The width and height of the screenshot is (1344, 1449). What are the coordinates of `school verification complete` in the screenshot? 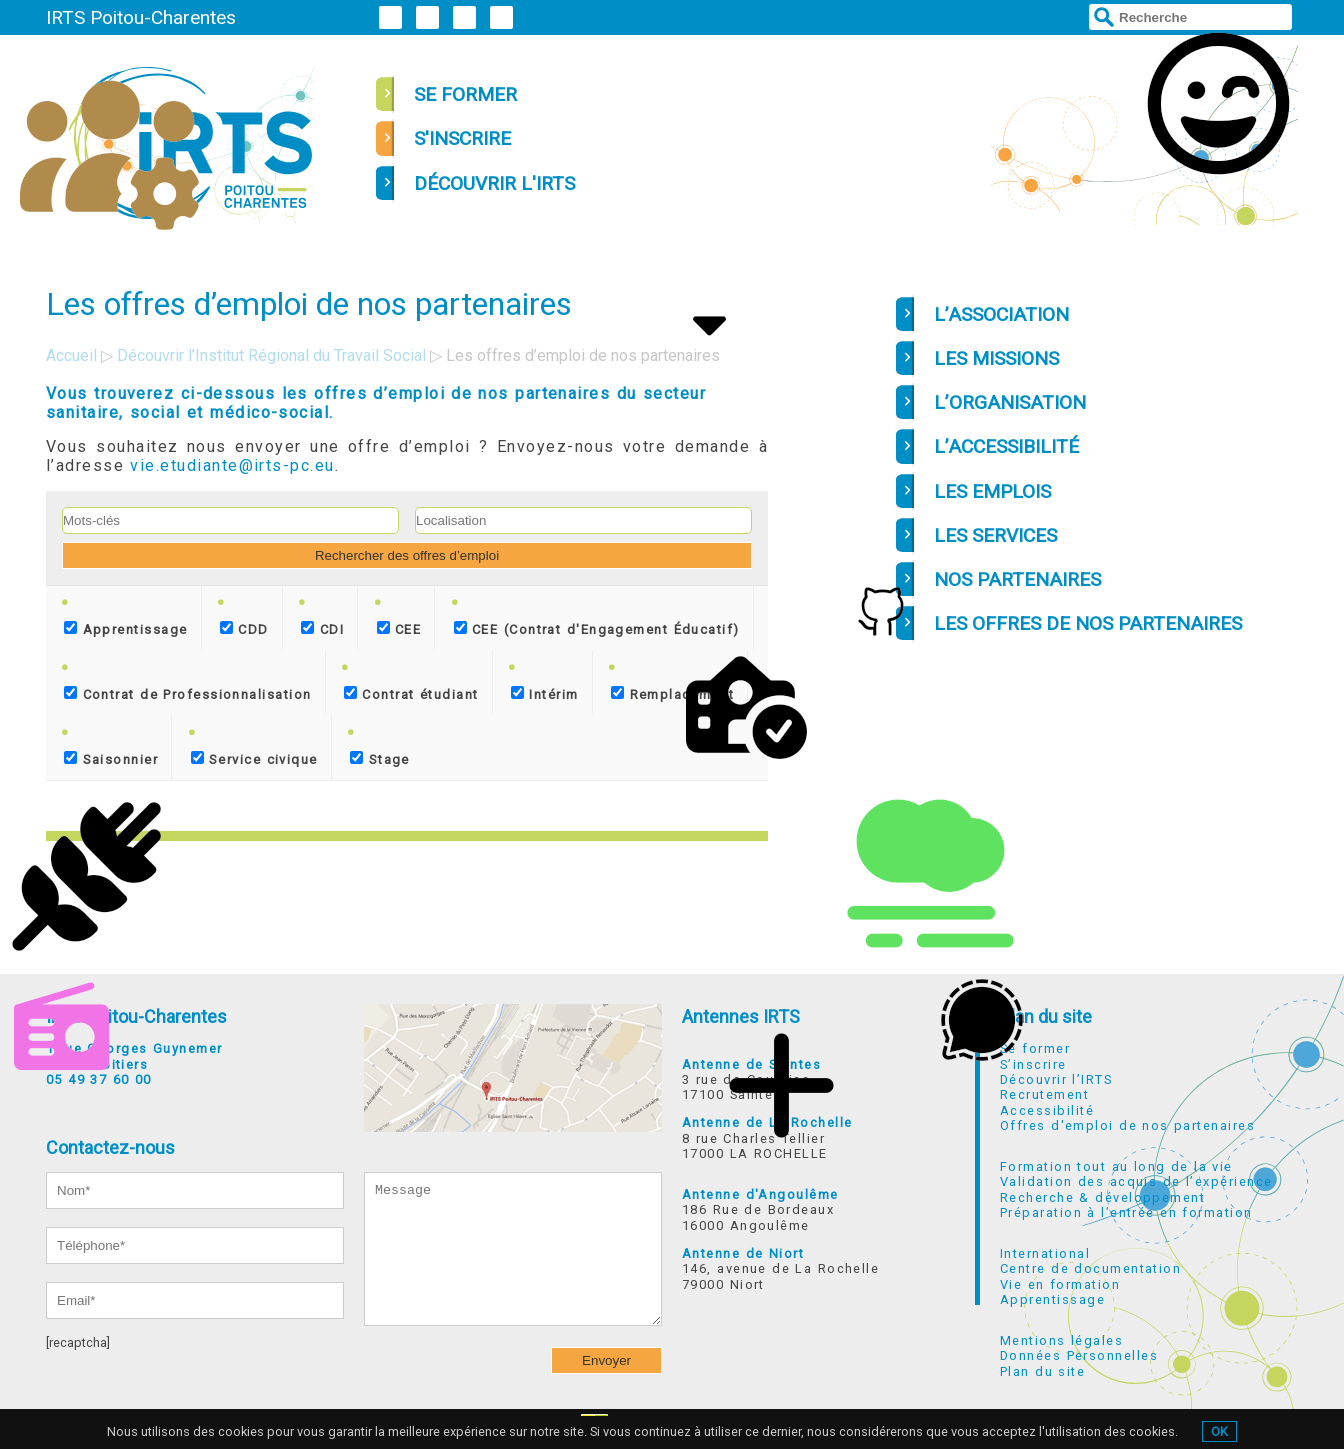 It's located at (746, 704).